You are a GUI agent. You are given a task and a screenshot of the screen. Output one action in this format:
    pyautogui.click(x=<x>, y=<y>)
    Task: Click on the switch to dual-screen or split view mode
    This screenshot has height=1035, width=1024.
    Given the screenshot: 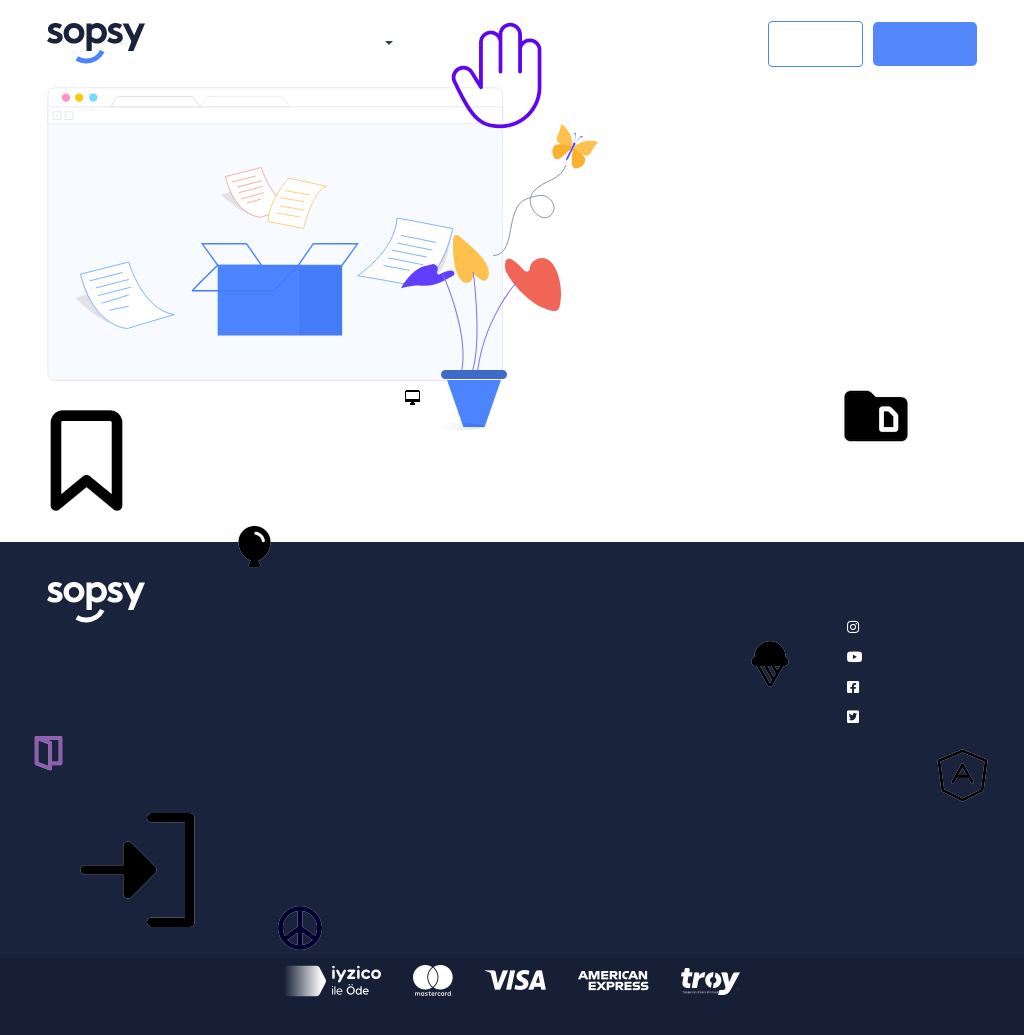 What is the action you would take?
    pyautogui.click(x=48, y=751)
    